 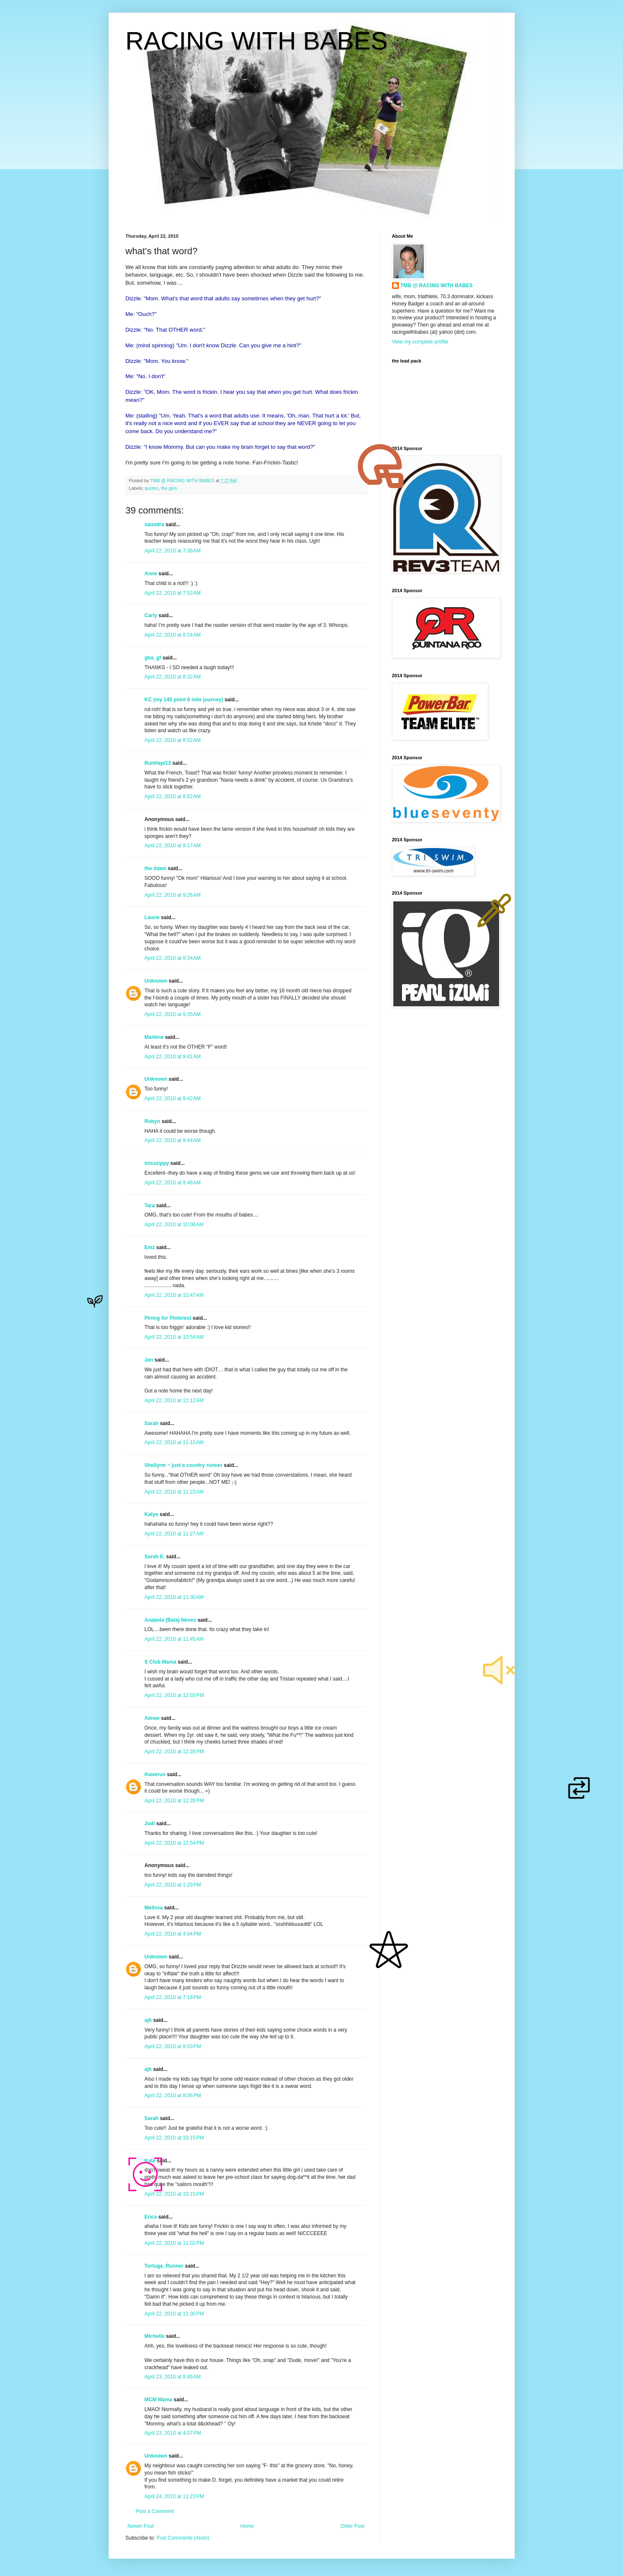 I want to click on access football or sports content, so click(x=381, y=467).